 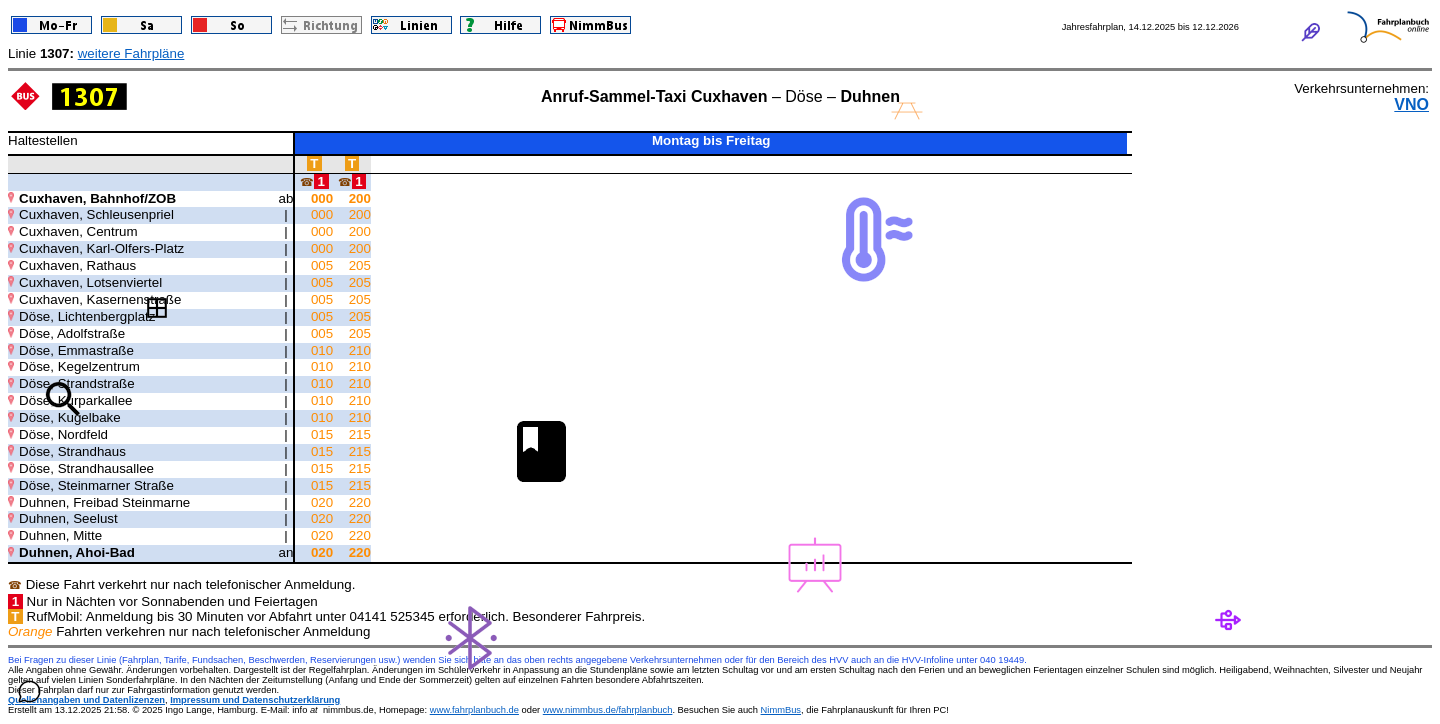 I want to click on connect a usb device, so click(x=1228, y=620).